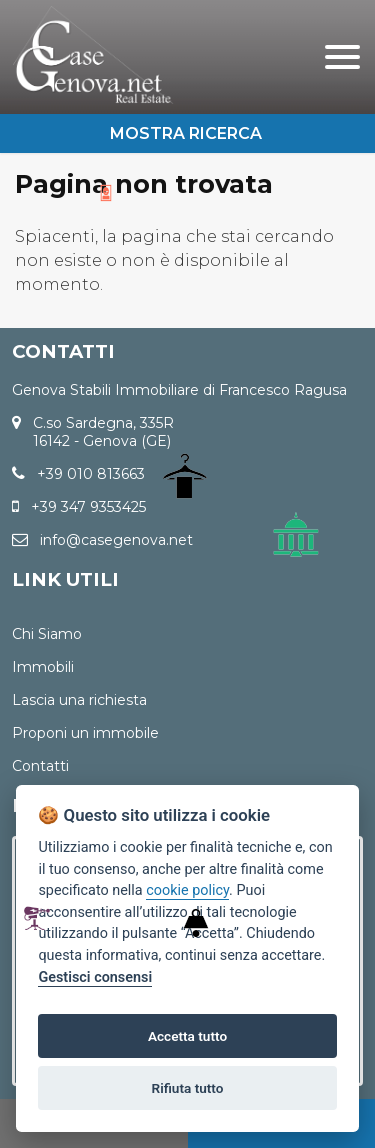 The height and width of the screenshot is (1148, 375). Describe the element at coordinates (296, 534) in the screenshot. I see `access government or civic services` at that location.